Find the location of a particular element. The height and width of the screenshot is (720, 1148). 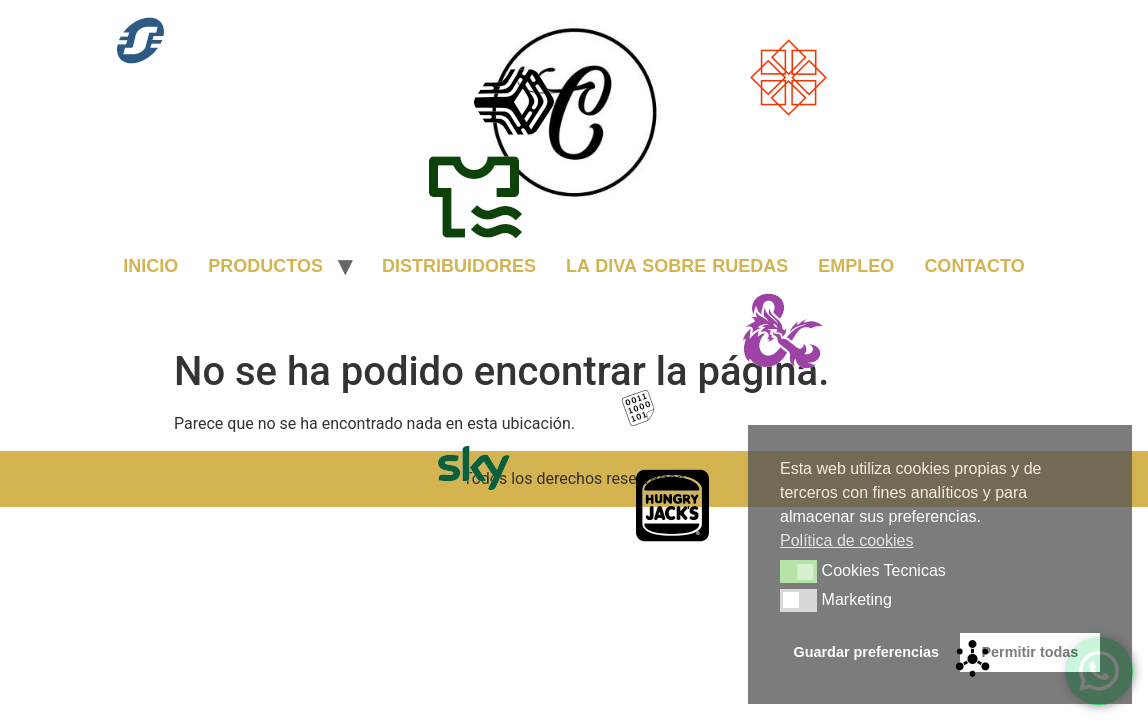

indicates air-dry or hang-dry clothing is located at coordinates (474, 197).